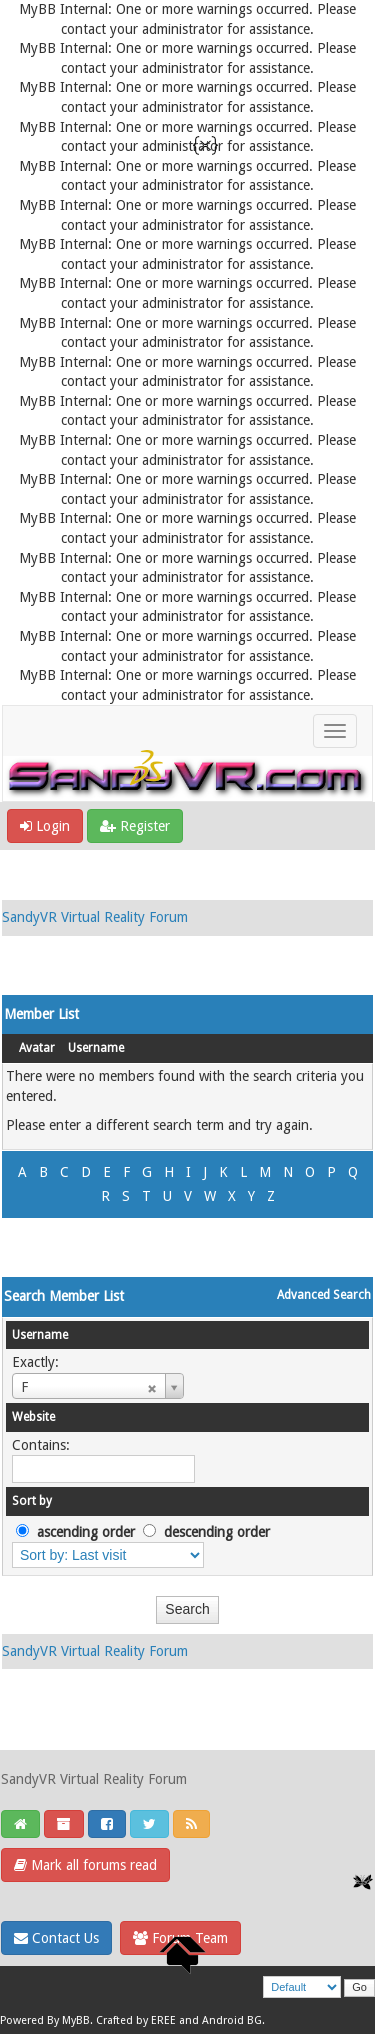 This screenshot has height=2034, width=375. Describe the element at coordinates (182, 1955) in the screenshot. I see `open the HomeAdvisor app` at that location.